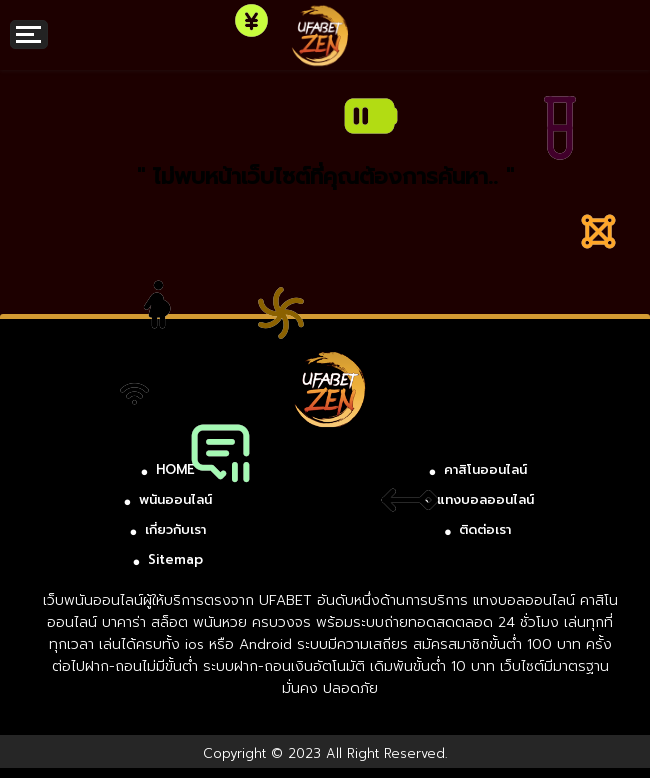 The height and width of the screenshot is (778, 650). What do you see at coordinates (158, 304) in the screenshot?
I see `indicates pregnancy-related content or services` at bounding box center [158, 304].